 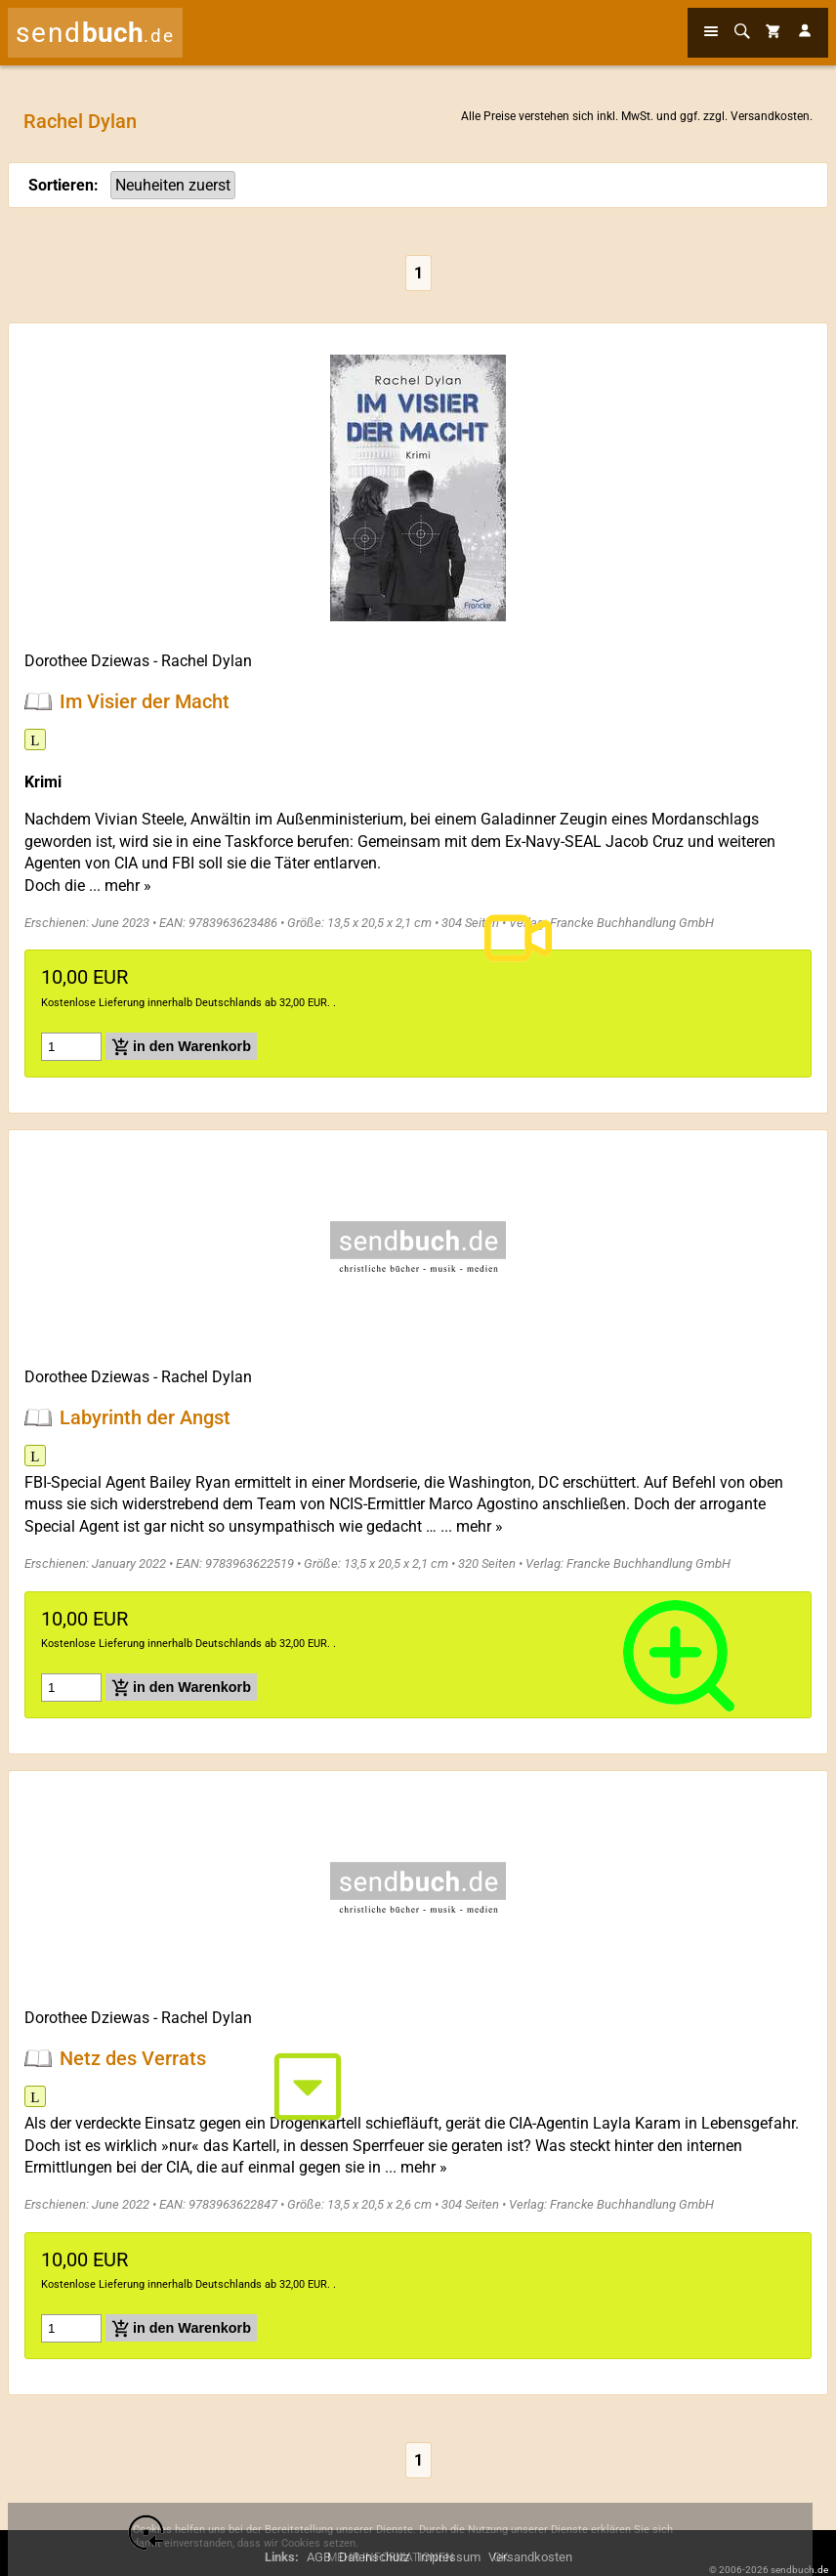 What do you see at coordinates (679, 1656) in the screenshot?
I see `zoom in on content` at bounding box center [679, 1656].